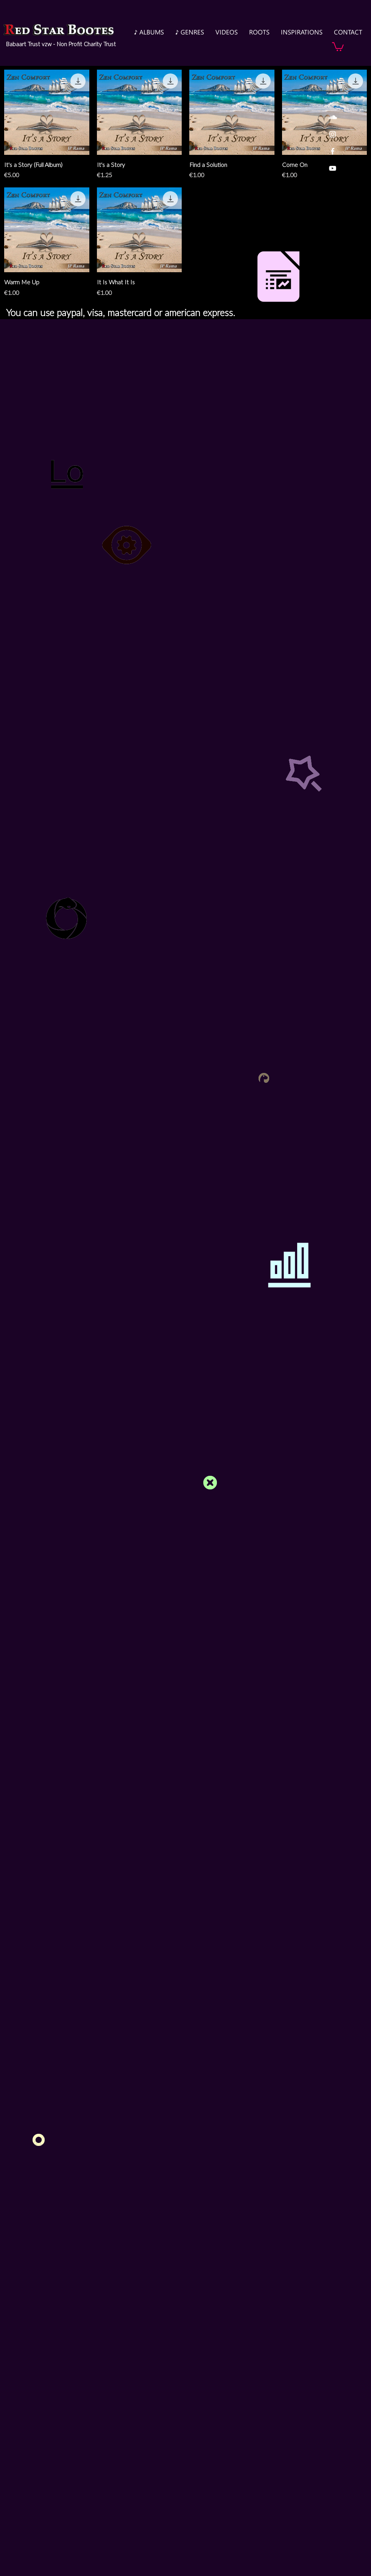 The height and width of the screenshot is (2576, 371). I want to click on open LibreOffice Impress presentation software, so click(278, 276).